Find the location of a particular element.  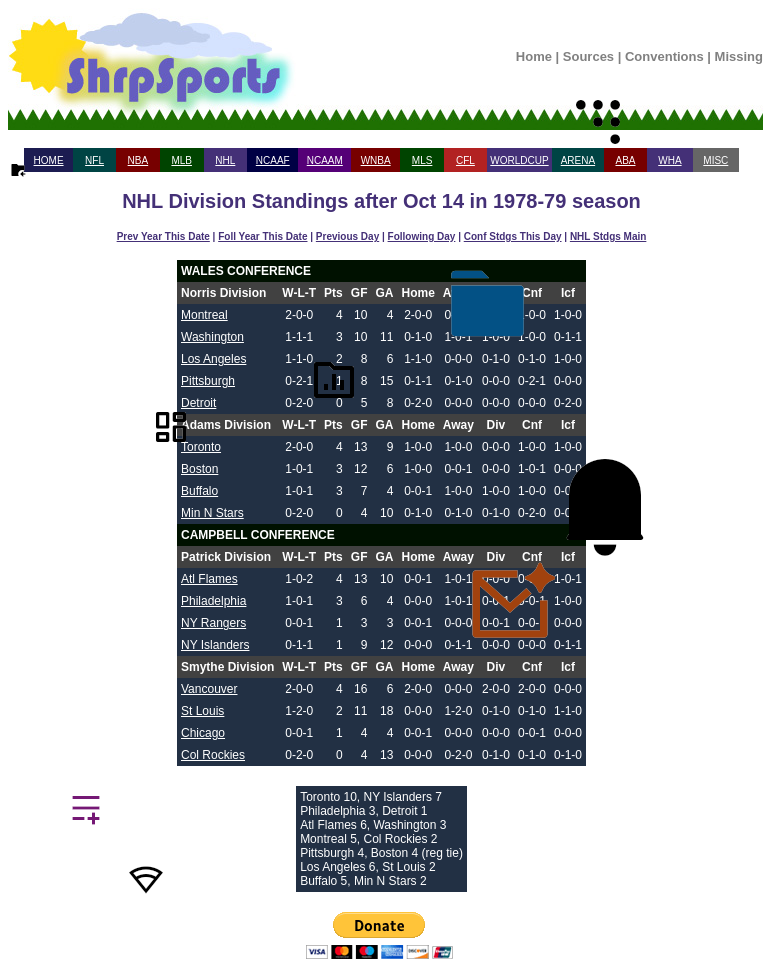

access AI-powered email features is located at coordinates (510, 604).